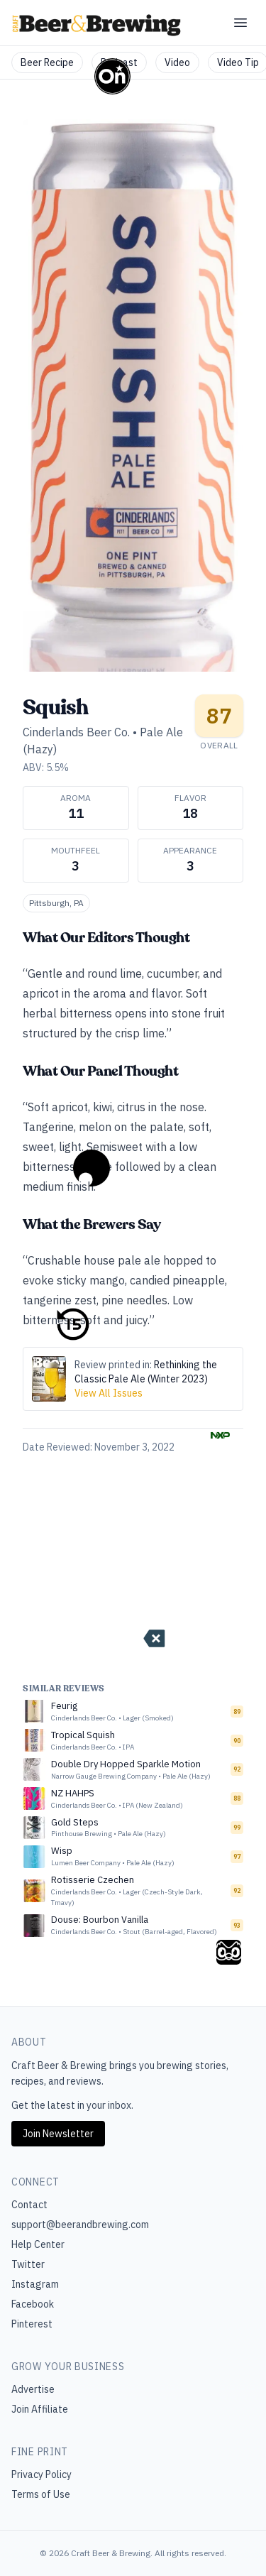 The image size is (266, 2576). I want to click on NXP Semiconductors company logo, so click(220, 1435).